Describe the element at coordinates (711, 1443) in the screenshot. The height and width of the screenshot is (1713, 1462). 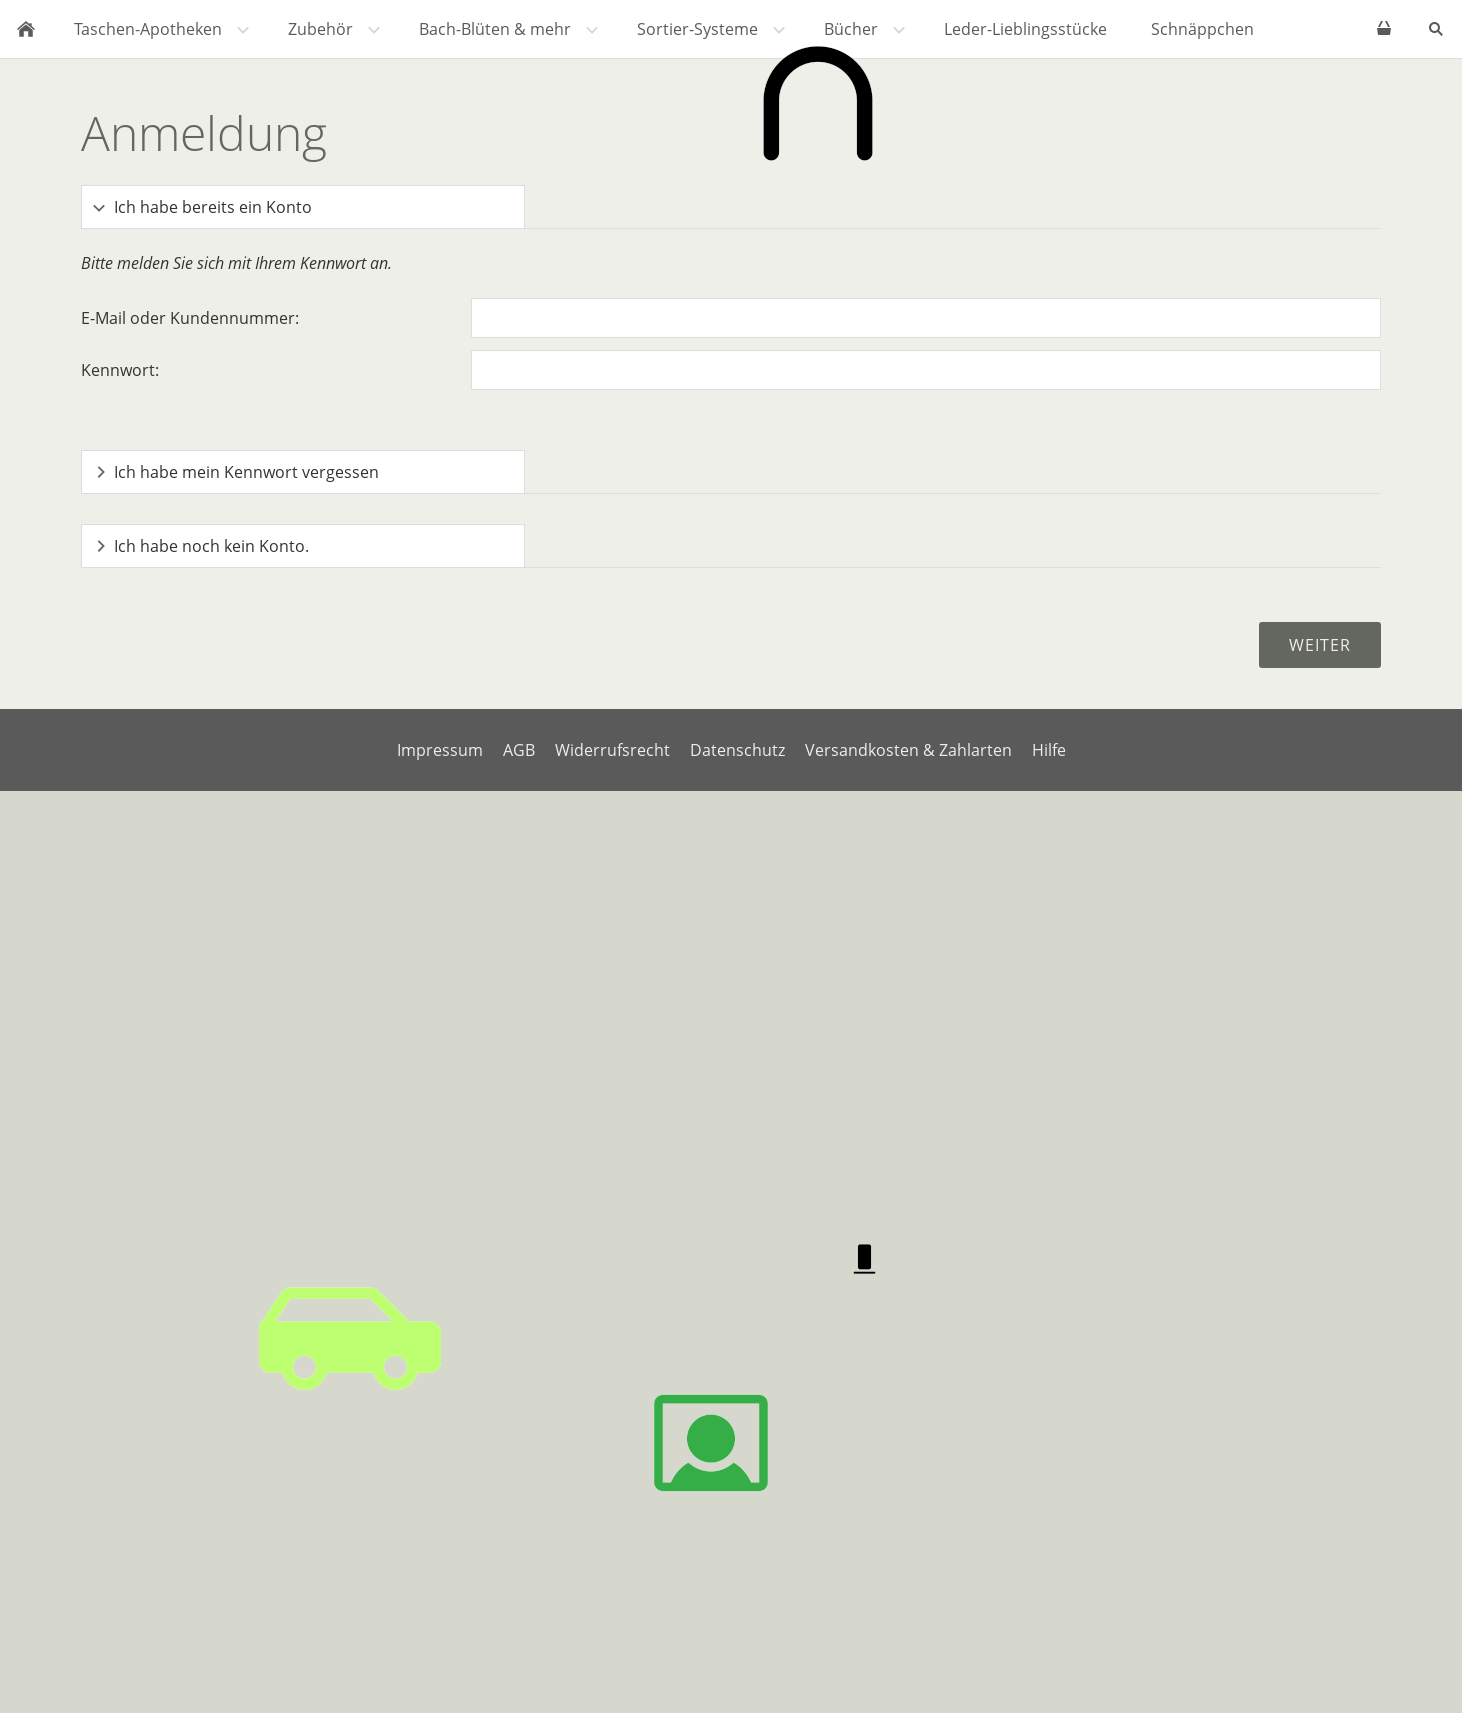
I see `view user profile` at that location.